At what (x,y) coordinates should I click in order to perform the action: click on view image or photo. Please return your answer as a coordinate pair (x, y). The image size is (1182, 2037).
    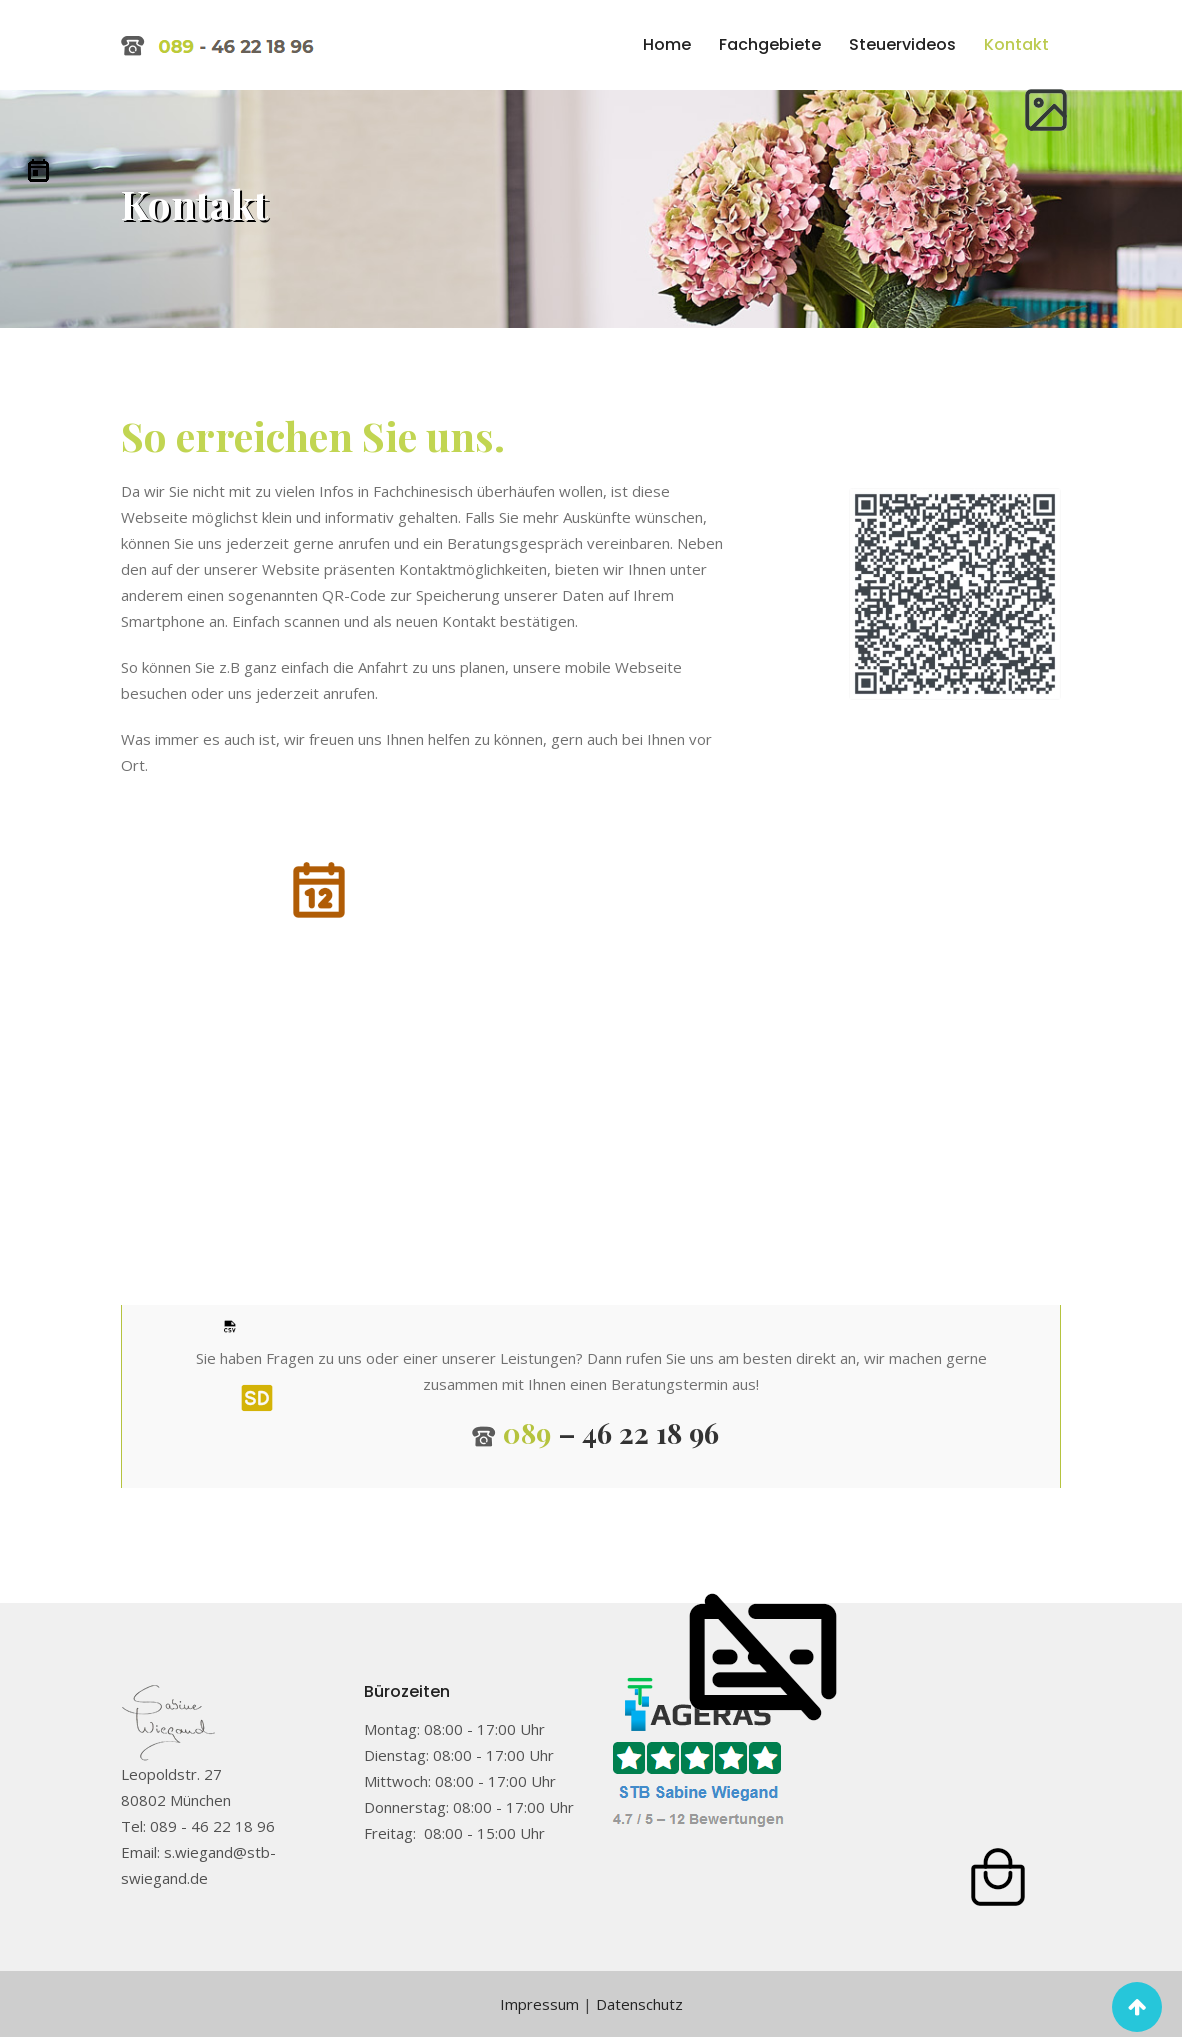
    Looking at the image, I should click on (1046, 110).